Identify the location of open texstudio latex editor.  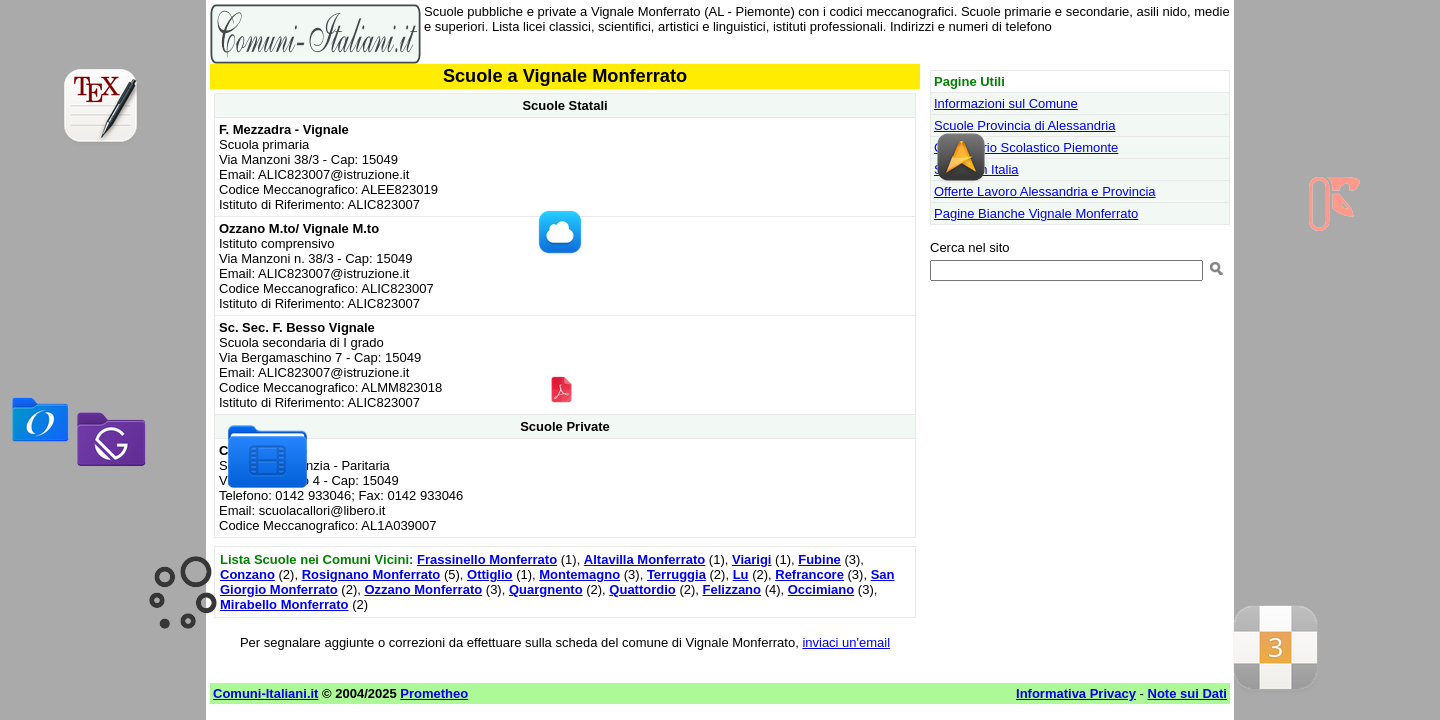
(100, 105).